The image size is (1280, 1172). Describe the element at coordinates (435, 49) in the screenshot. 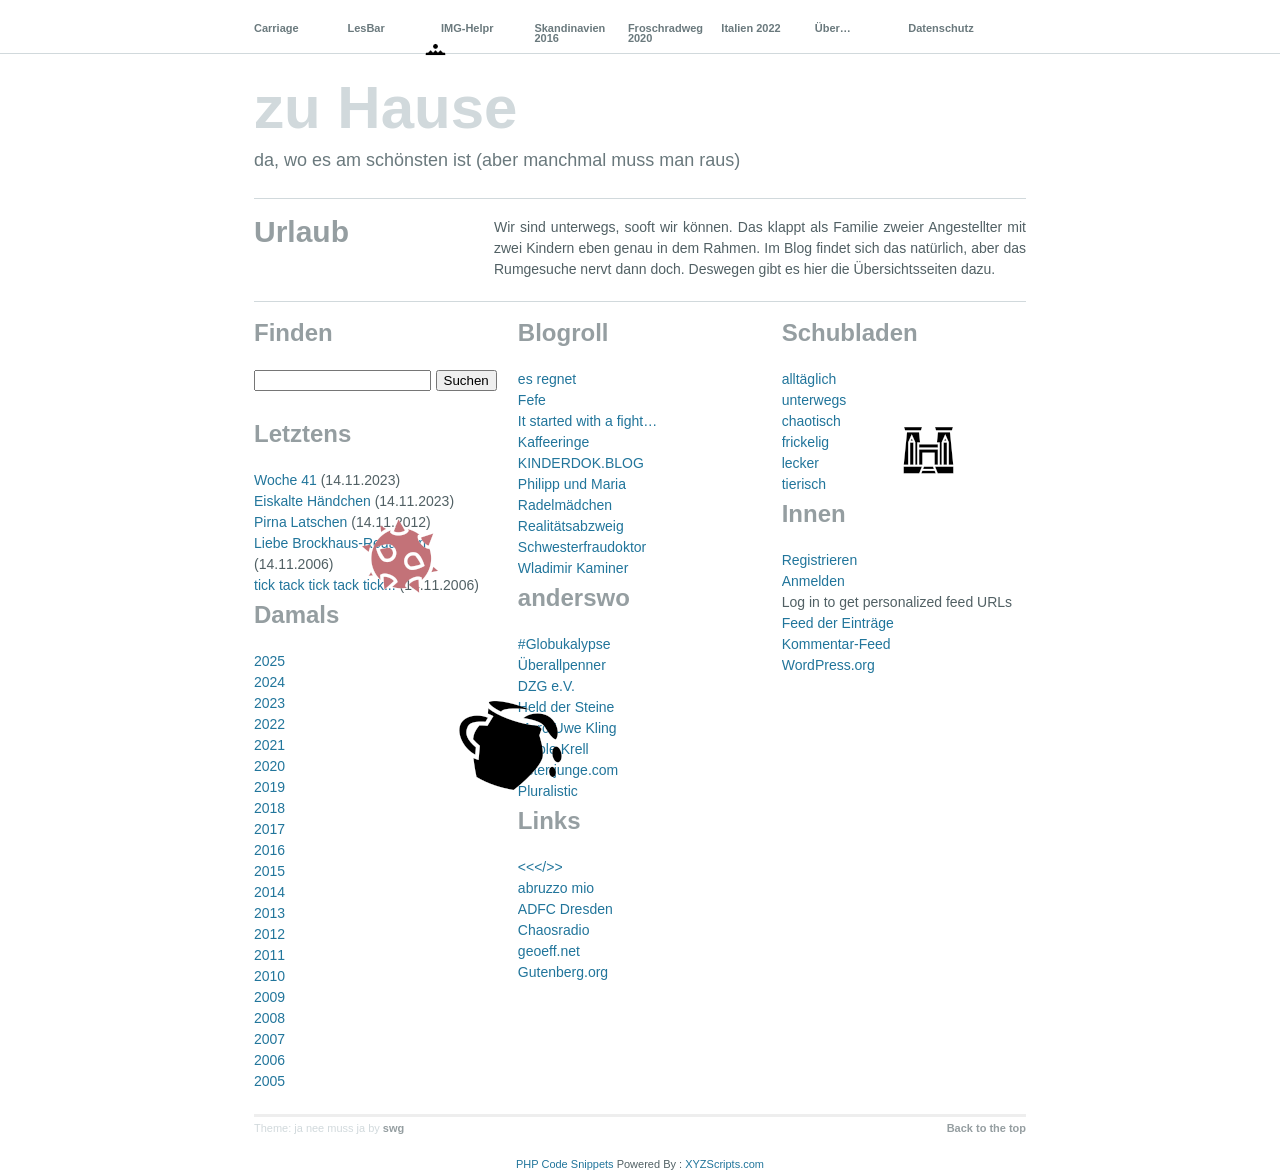

I see `indicates a desert or Egyptian-themed level` at that location.